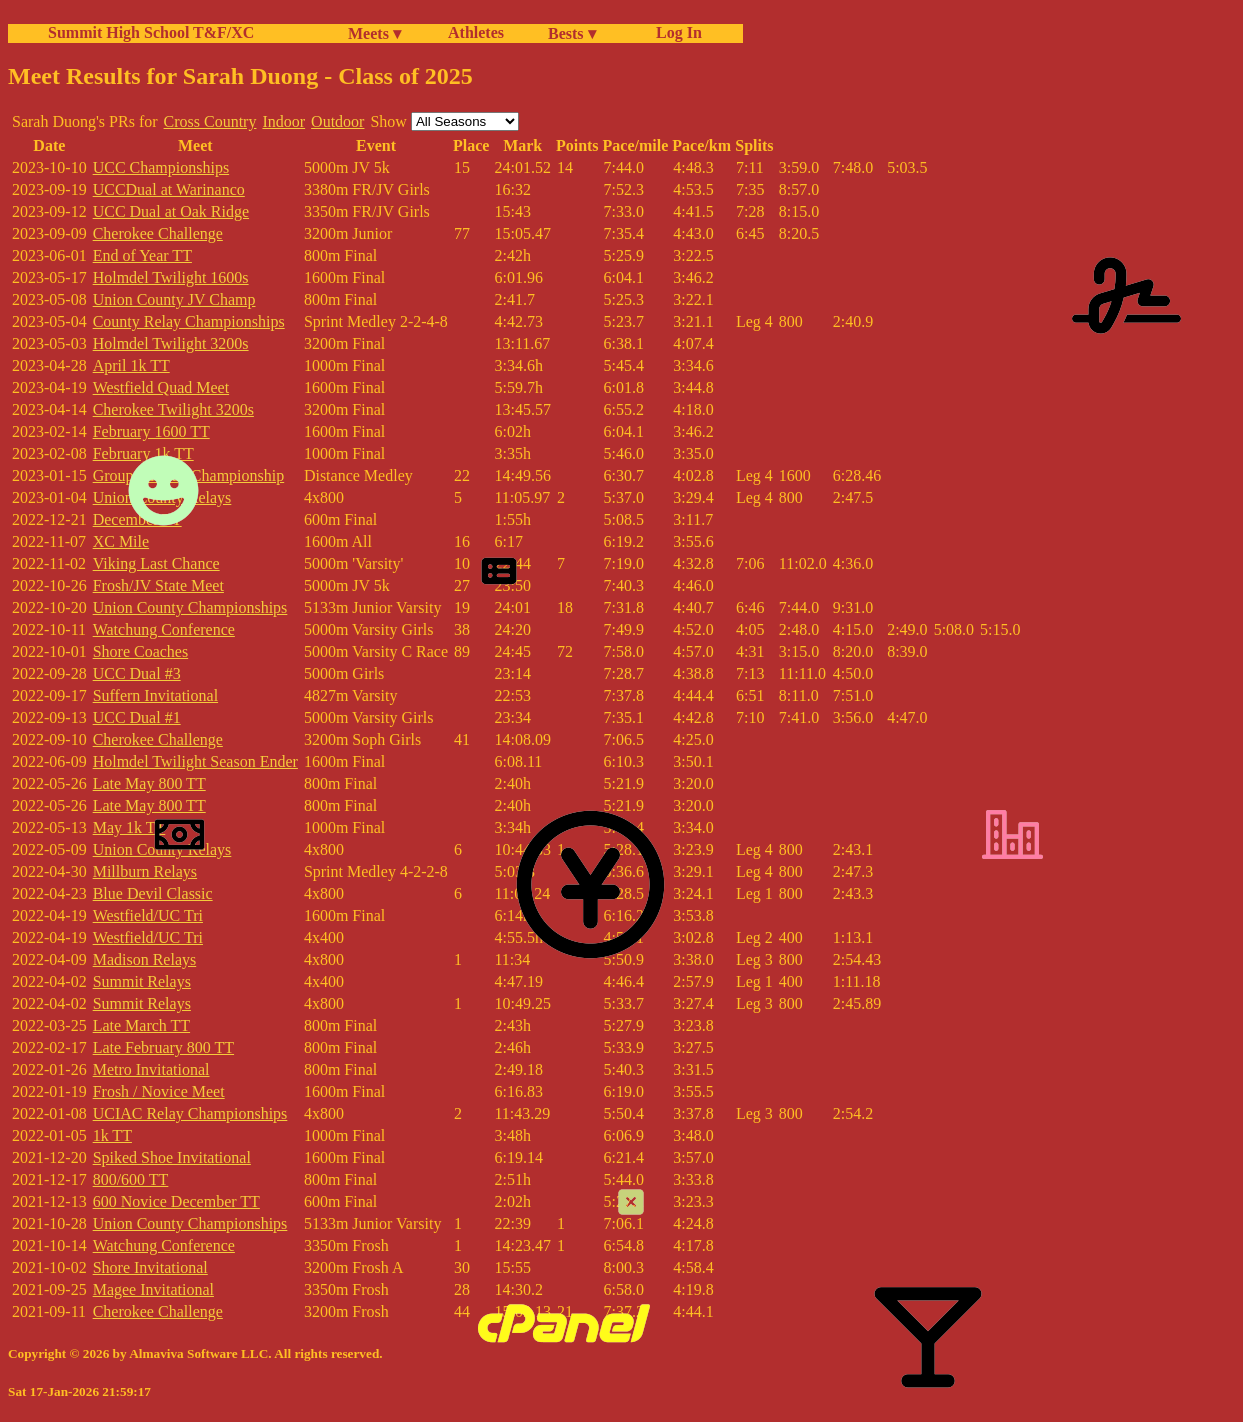 Image resolution: width=1243 pixels, height=1422 pixels. Describe the element at coordinates (499, 571) in the screenshot. I see `view list details or summary` at that location.